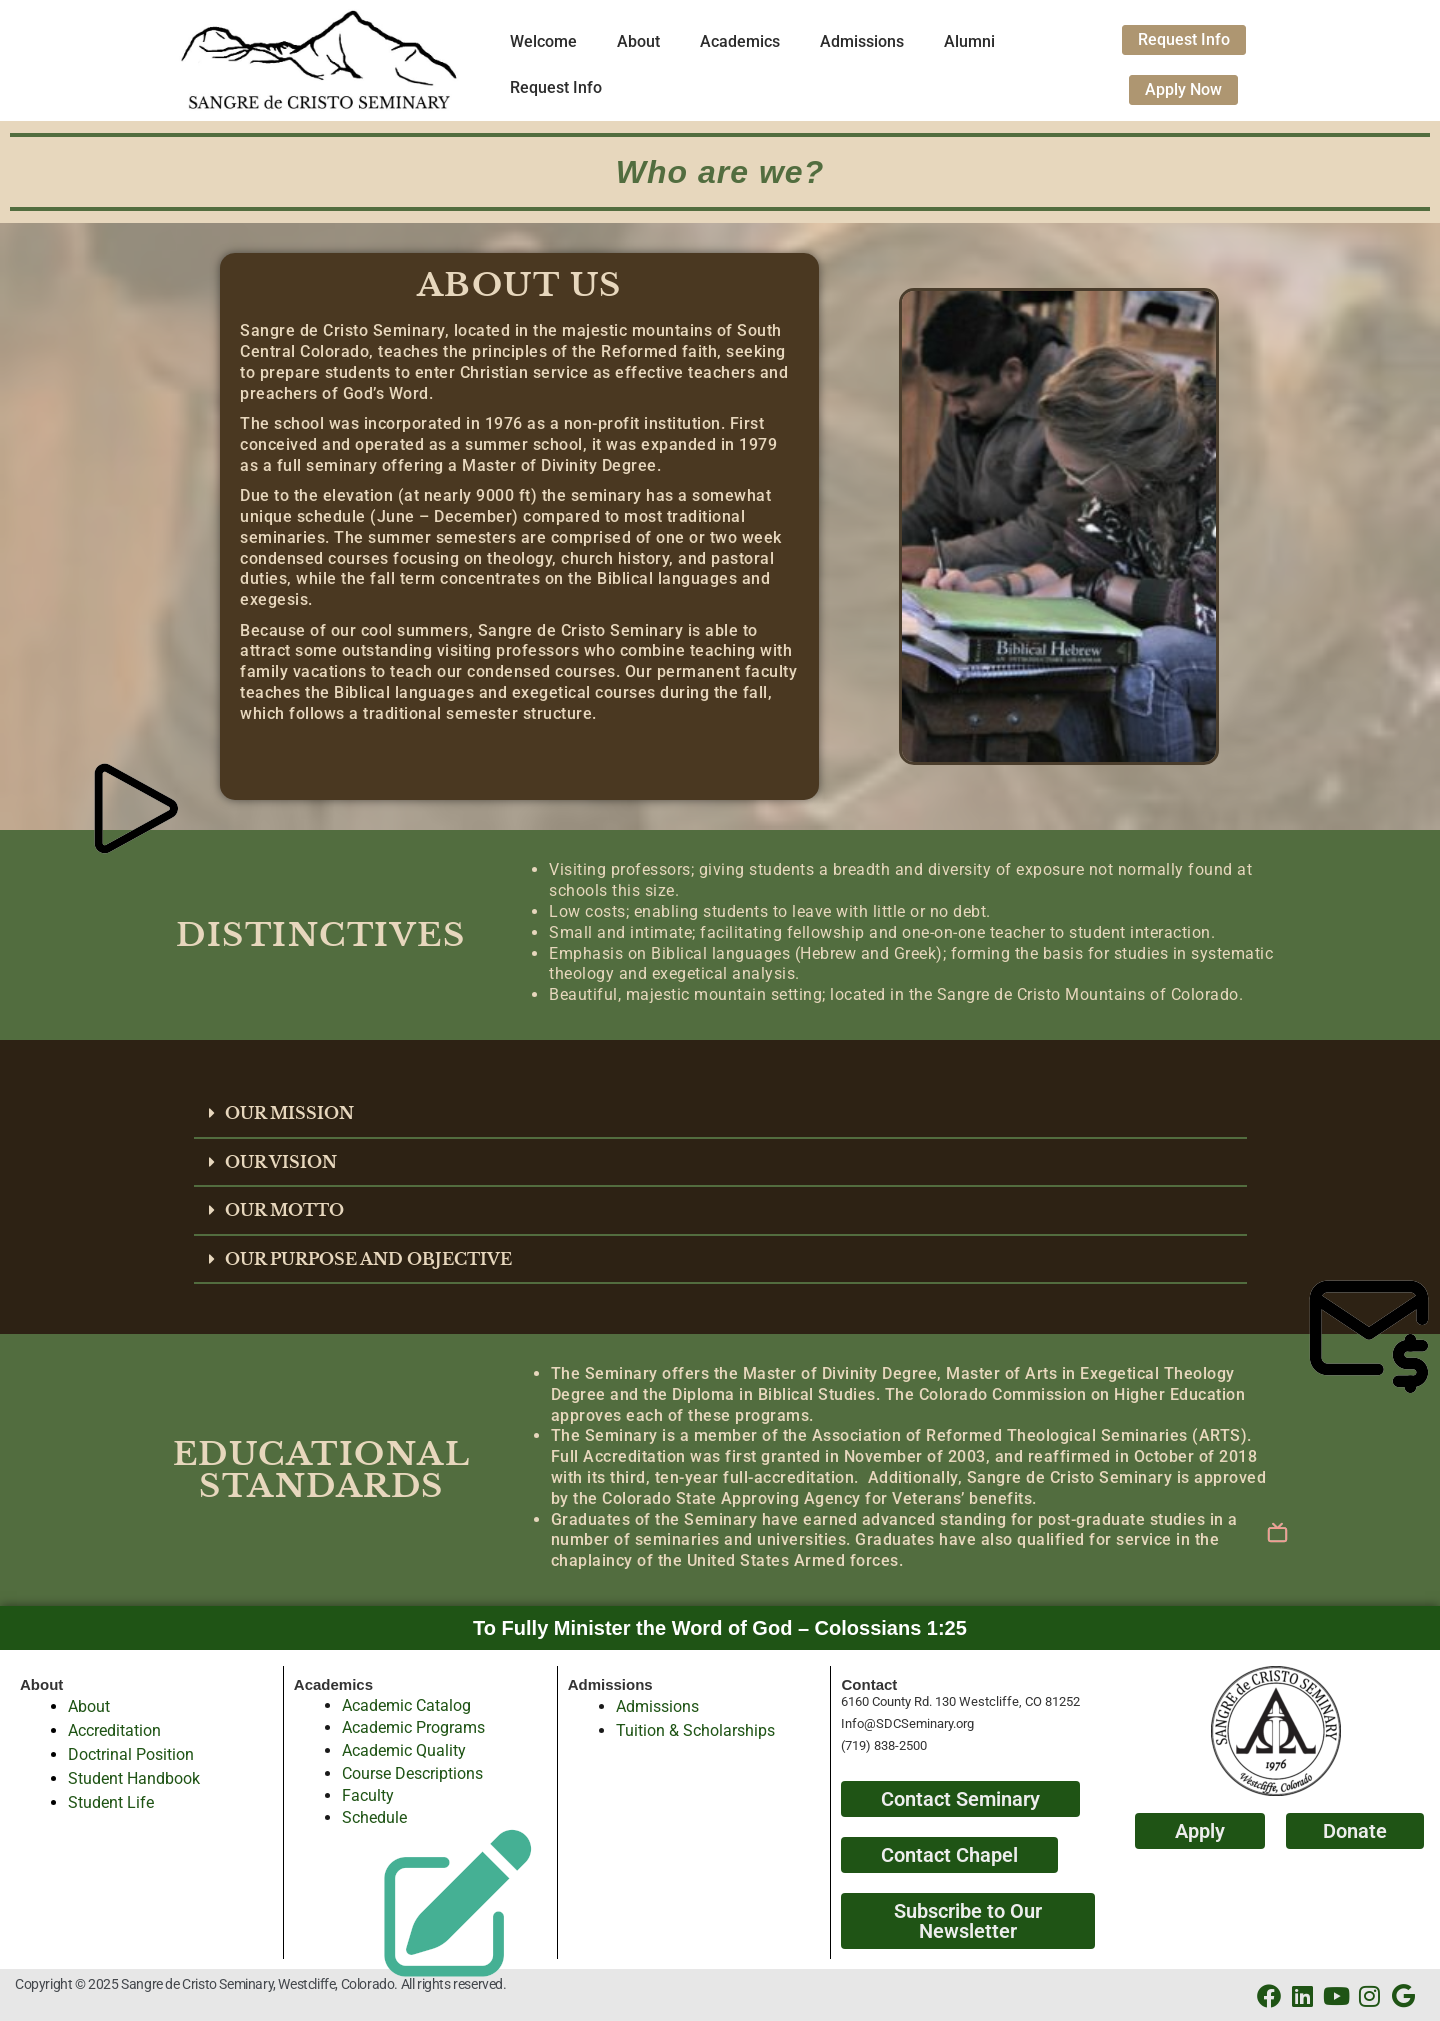 The image size is (1440, 2021). What do you see at coordinates (455, 1906) in the screenshot?
I see `edit or compose a new document` at bounding box center [455, 1906].